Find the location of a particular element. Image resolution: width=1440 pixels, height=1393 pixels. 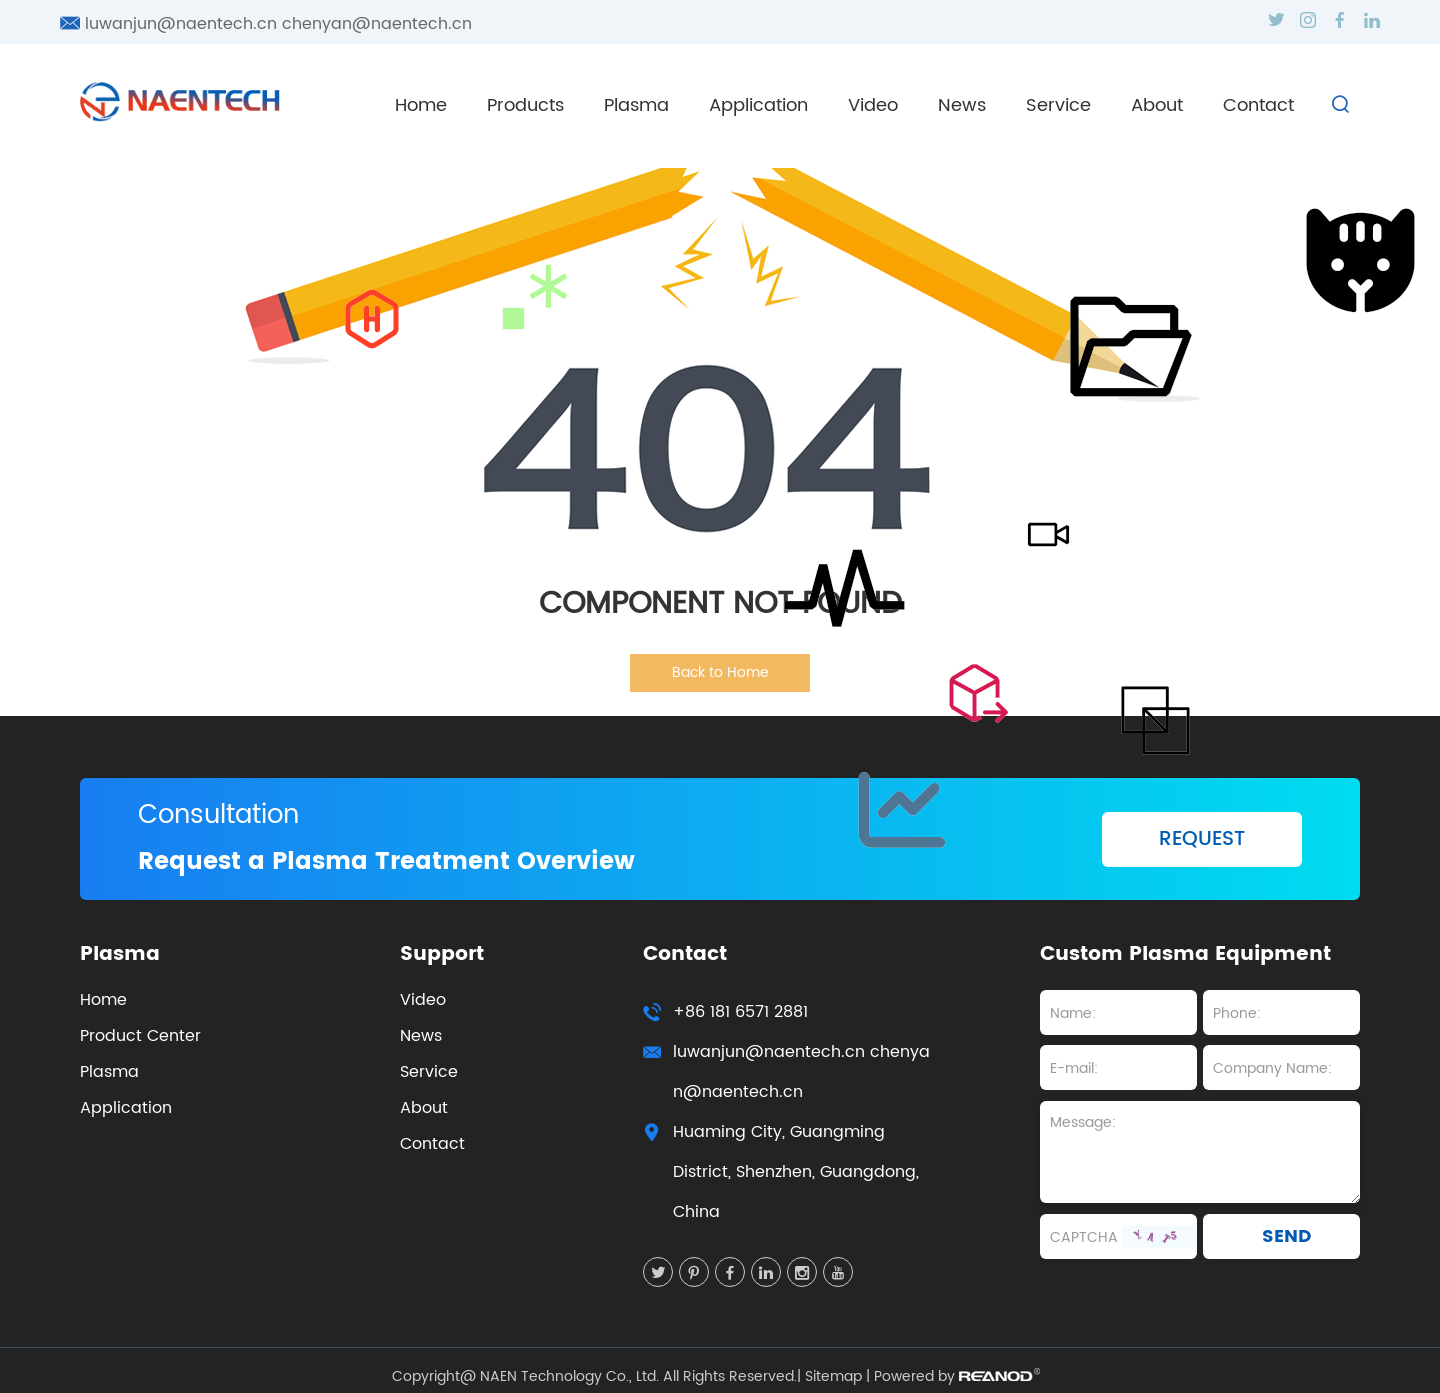

view analytics or performance data is located at coordinates (902, 810).